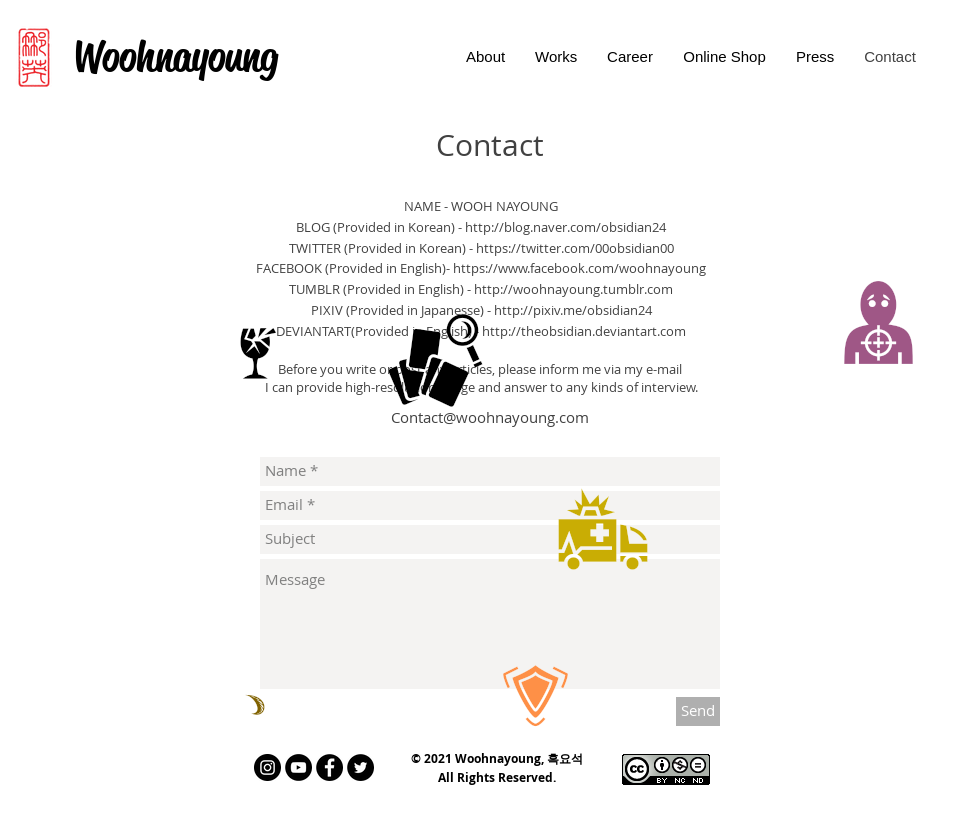 Image resolution: width=980 pixels, height=829 pixels. Describe the element at coordinates (435, 360) in the screenshot. I see `select a card from your hand` at that location.